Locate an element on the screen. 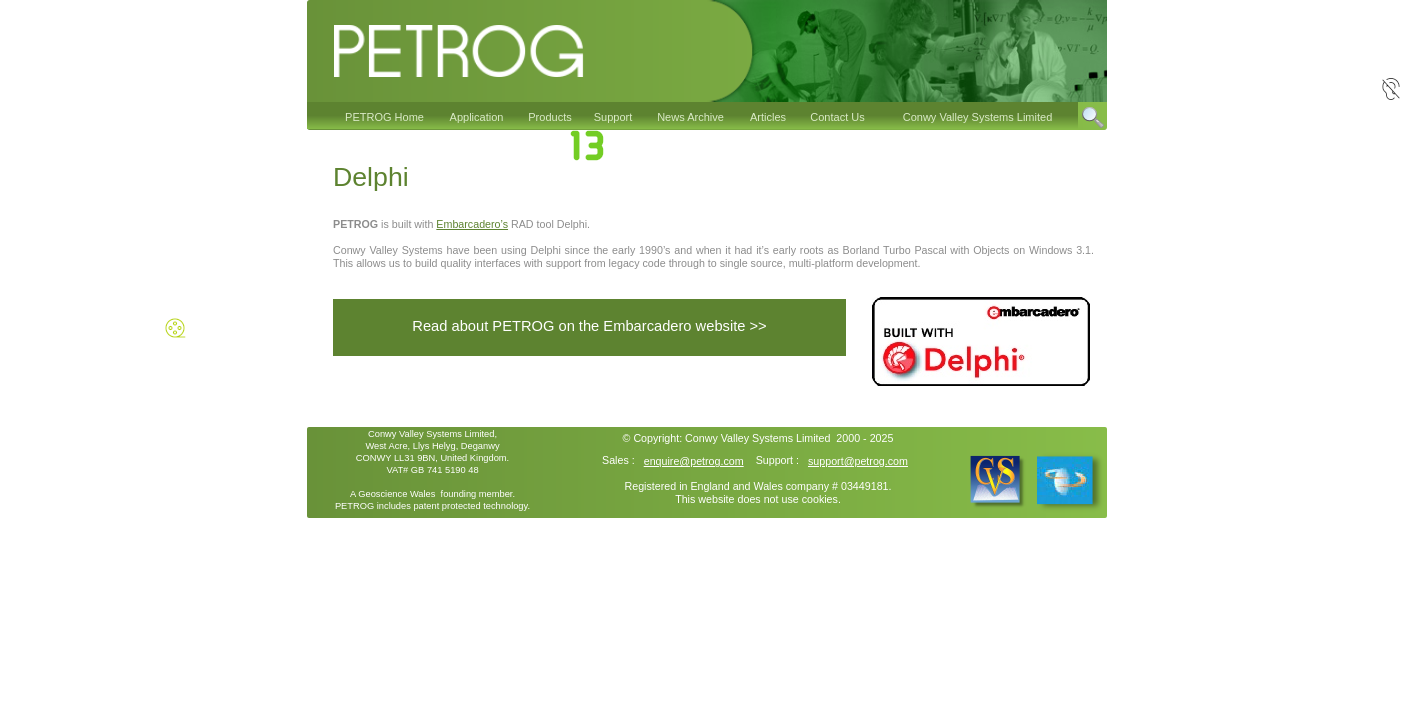 Image resolution: width=1414 pixels, height=720 pixels. indicates 13 unread notifications or items is located at coordinates (585, 145).